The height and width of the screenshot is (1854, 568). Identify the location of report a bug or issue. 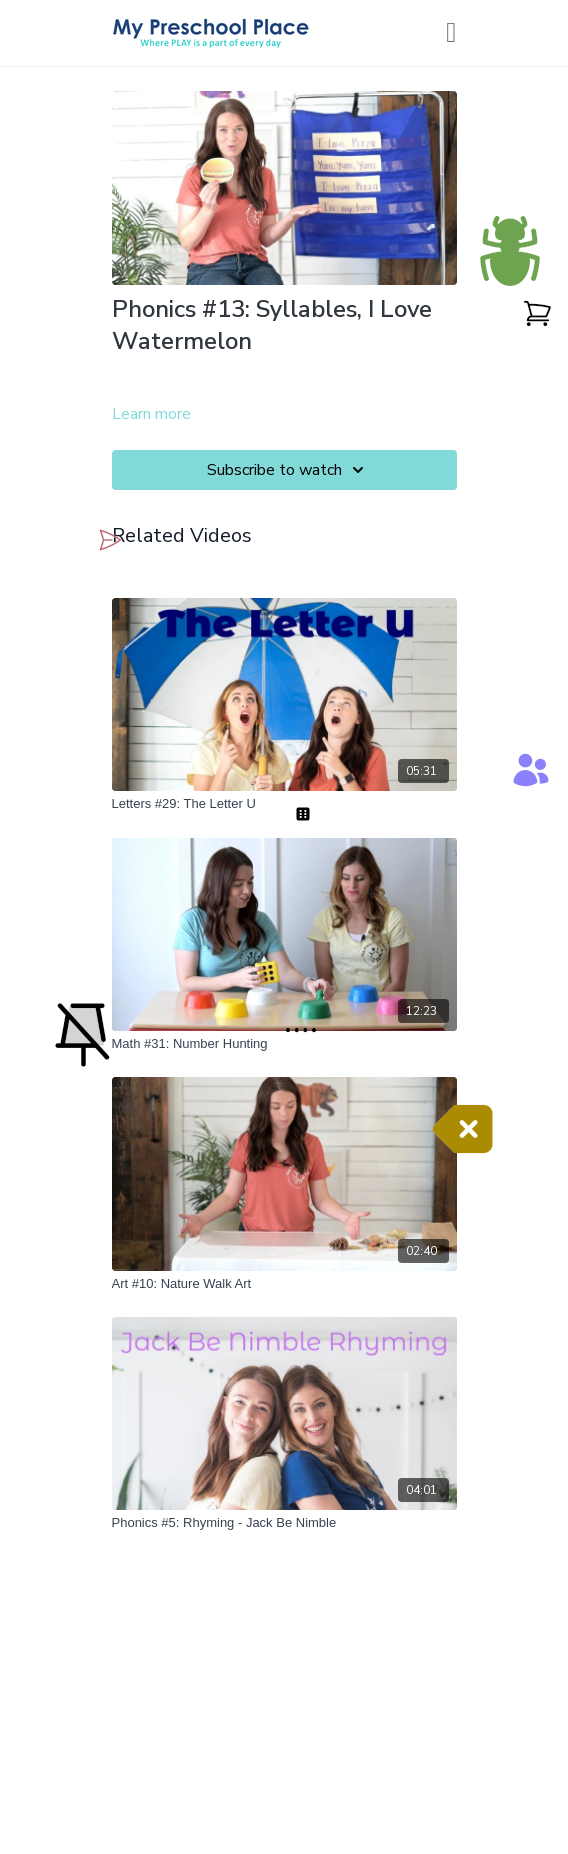
(510, 251).